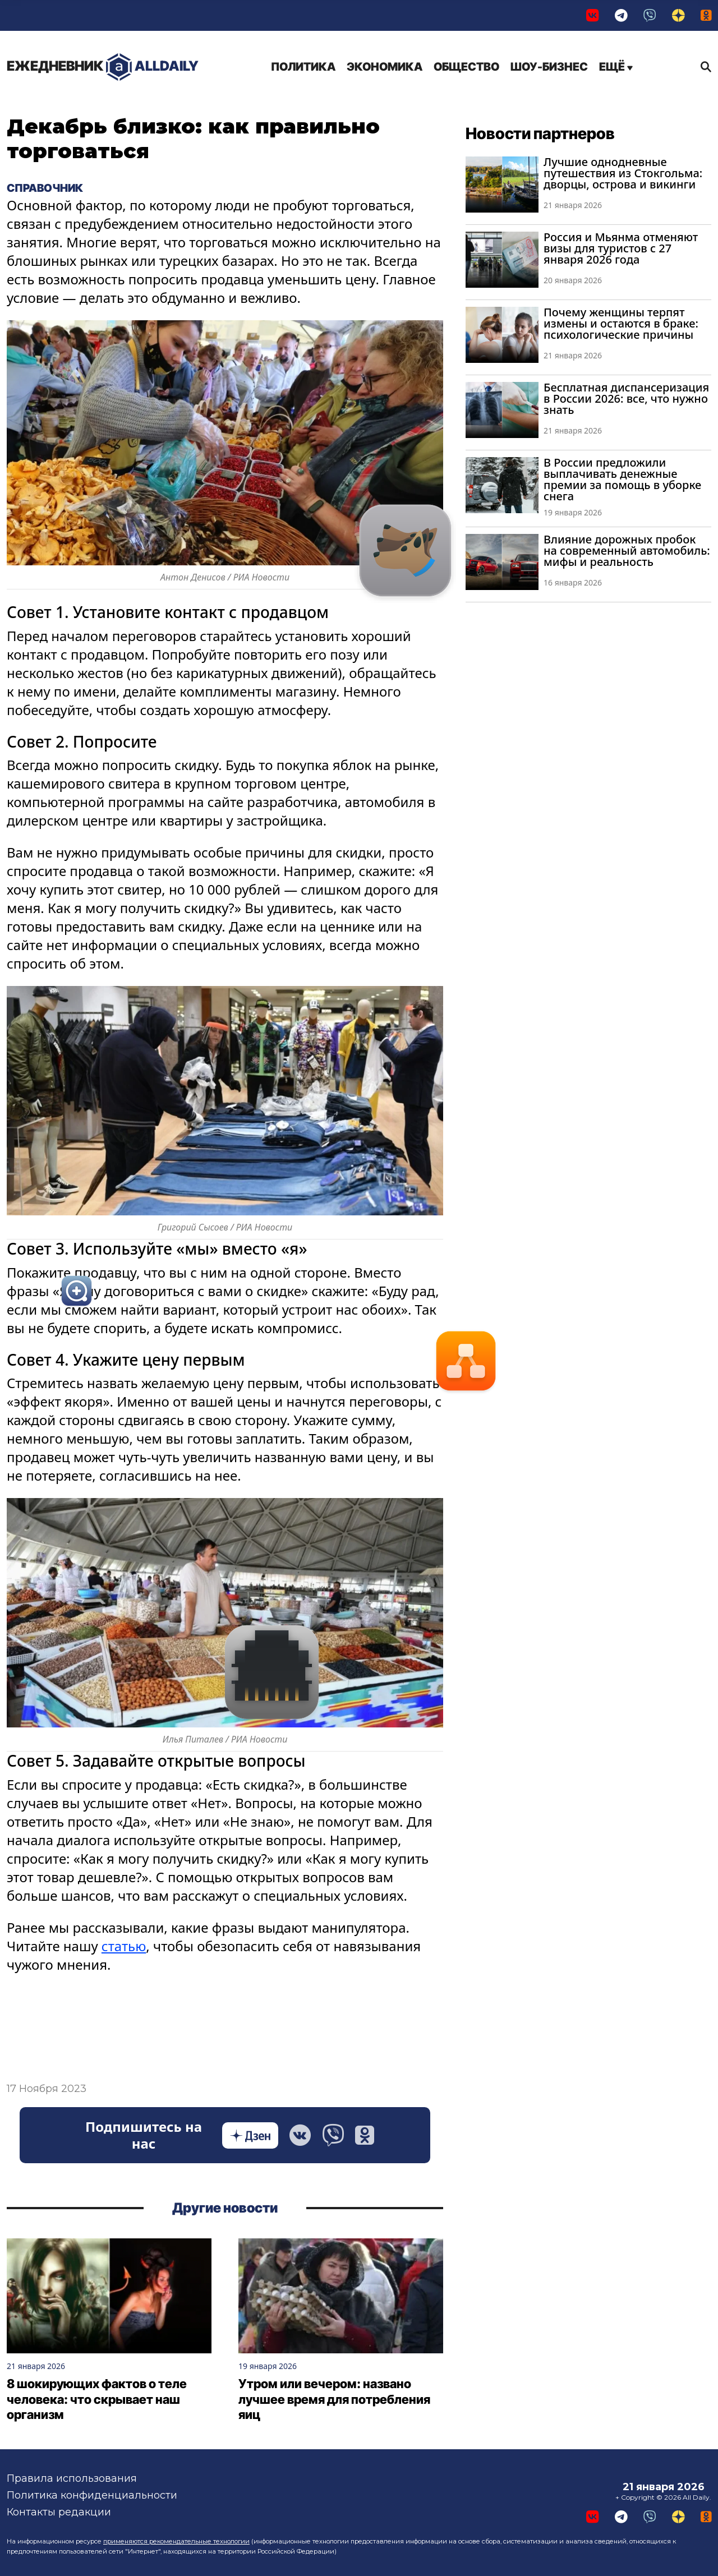  What do you see at coordinates (76, 1291) in the screenshot?
I see `open synology assistant app` at bounding box center [76, 1291].